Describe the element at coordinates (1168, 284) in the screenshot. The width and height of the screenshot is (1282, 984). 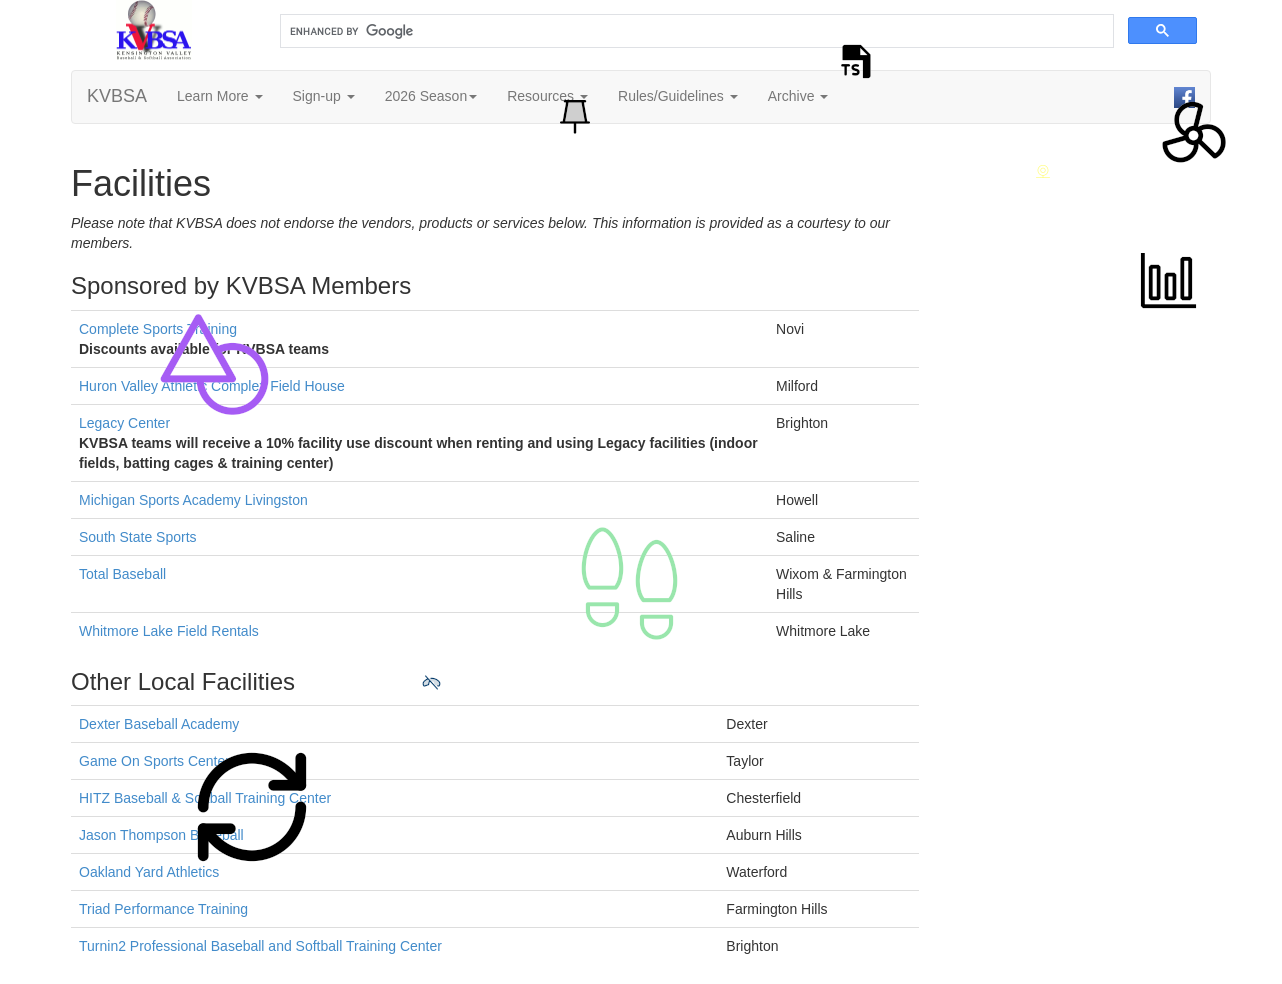
I see `view analytics or statistics` at that location.